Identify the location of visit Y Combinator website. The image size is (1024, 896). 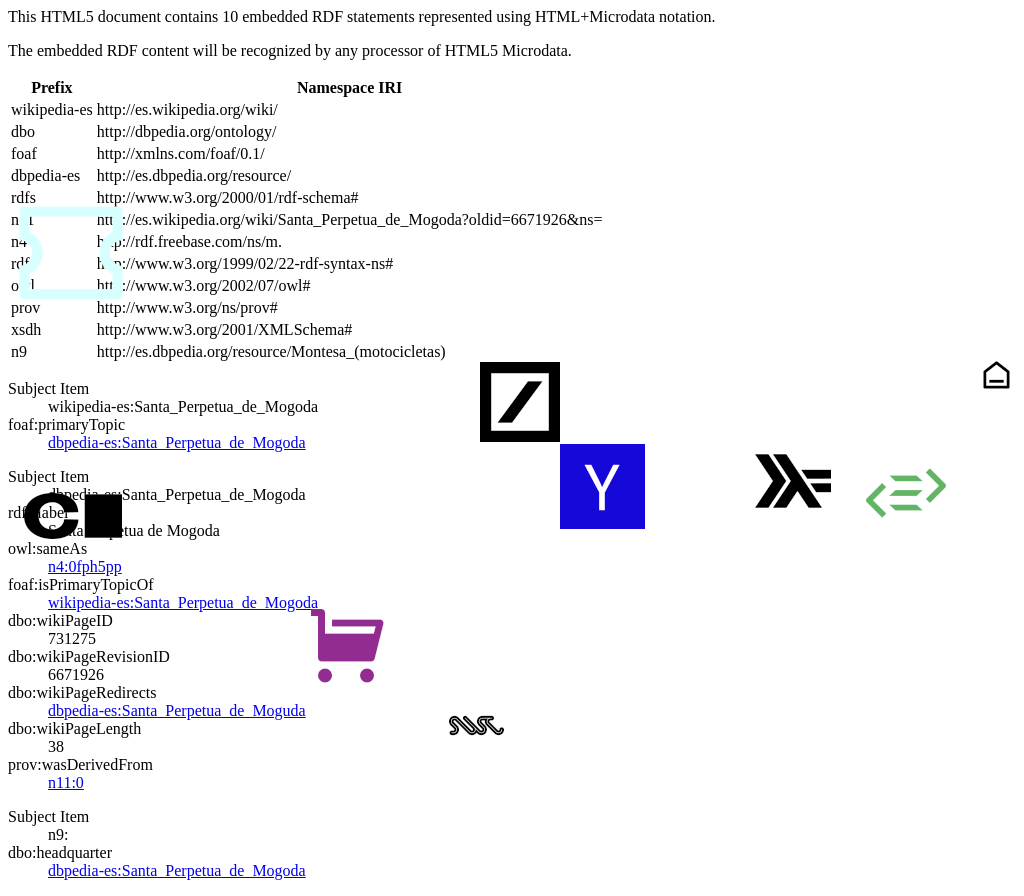
(602, 486).